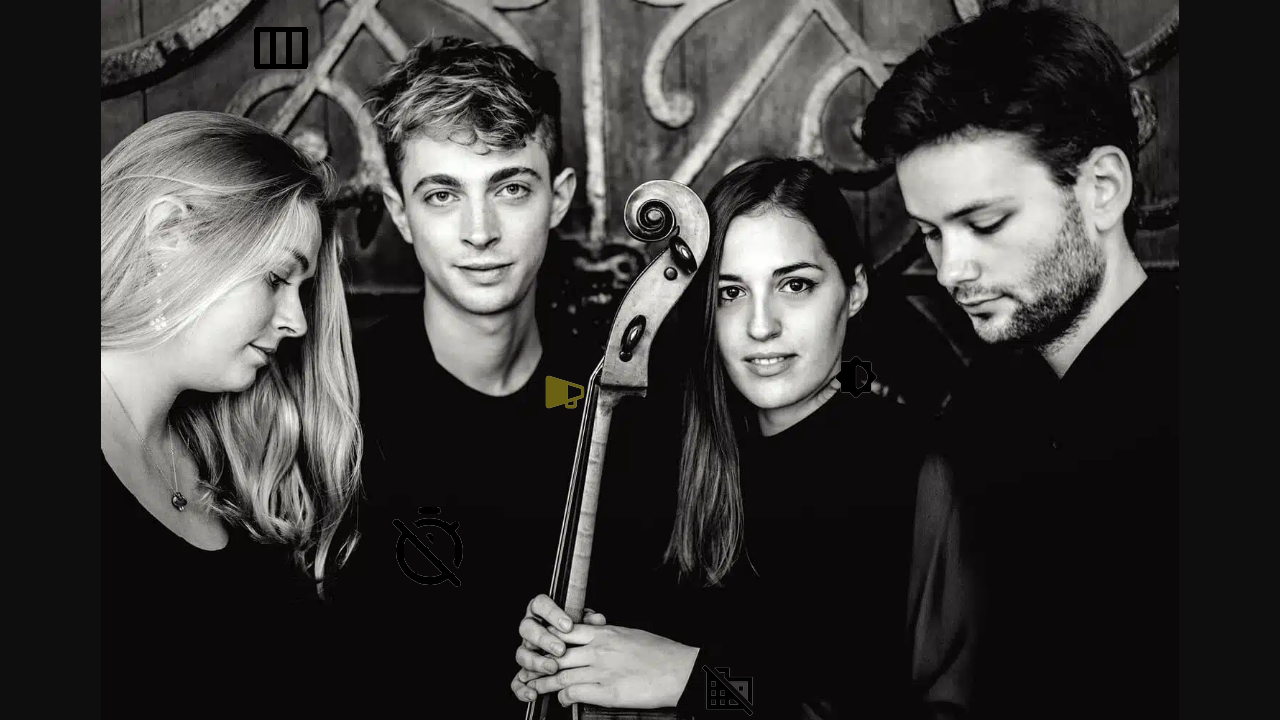 The width and height of the screenshot is (1280, 720). I want to click on timer is disabled or off, so click(429, 547).